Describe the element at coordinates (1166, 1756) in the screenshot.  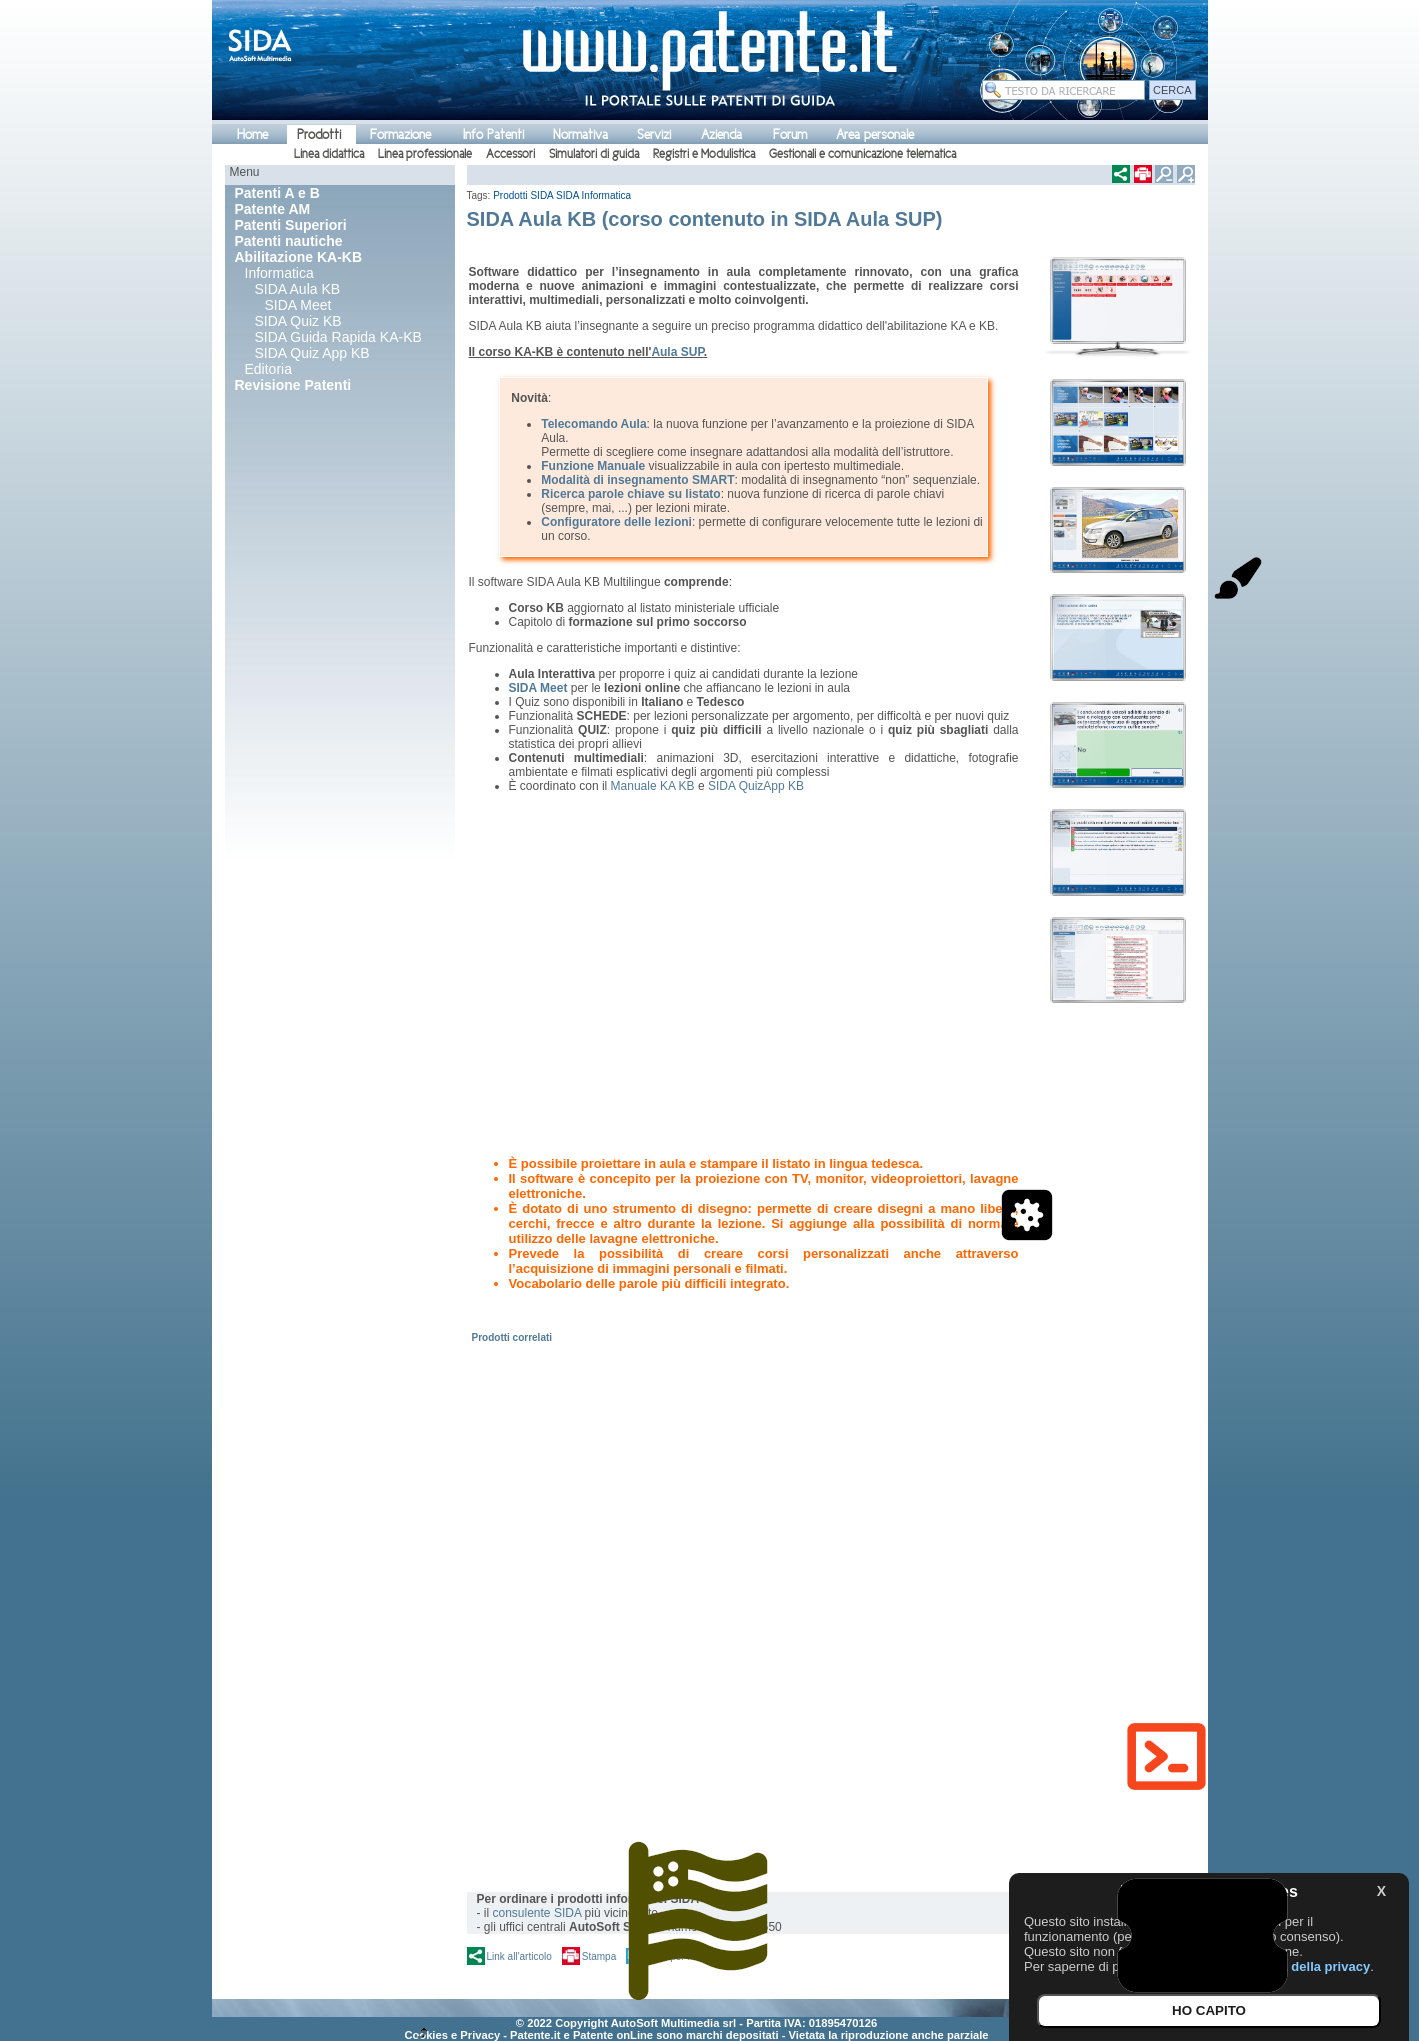
I see `open the command line terminal` at that location.